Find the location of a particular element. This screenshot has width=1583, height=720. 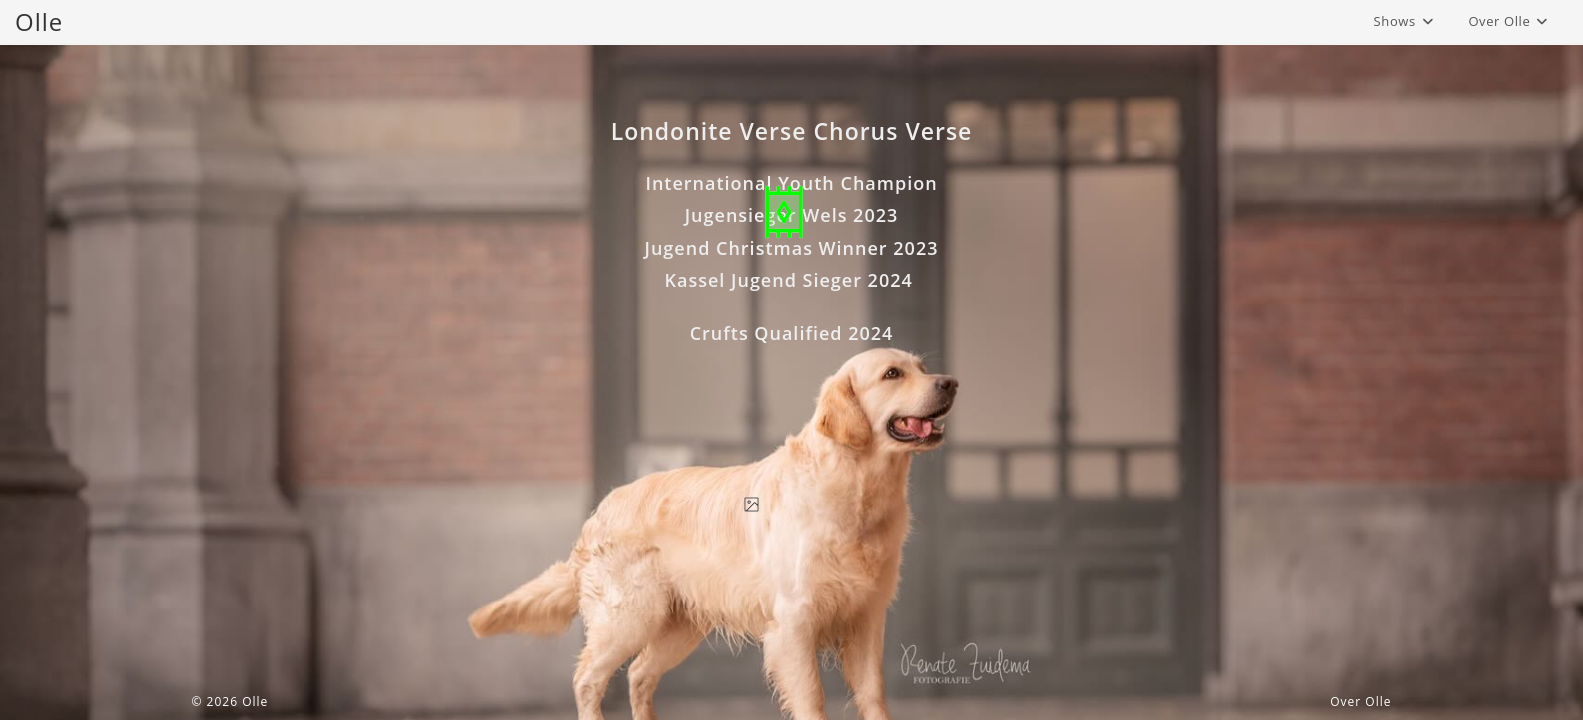

view or open an image file is located at coordinates (751, 504).